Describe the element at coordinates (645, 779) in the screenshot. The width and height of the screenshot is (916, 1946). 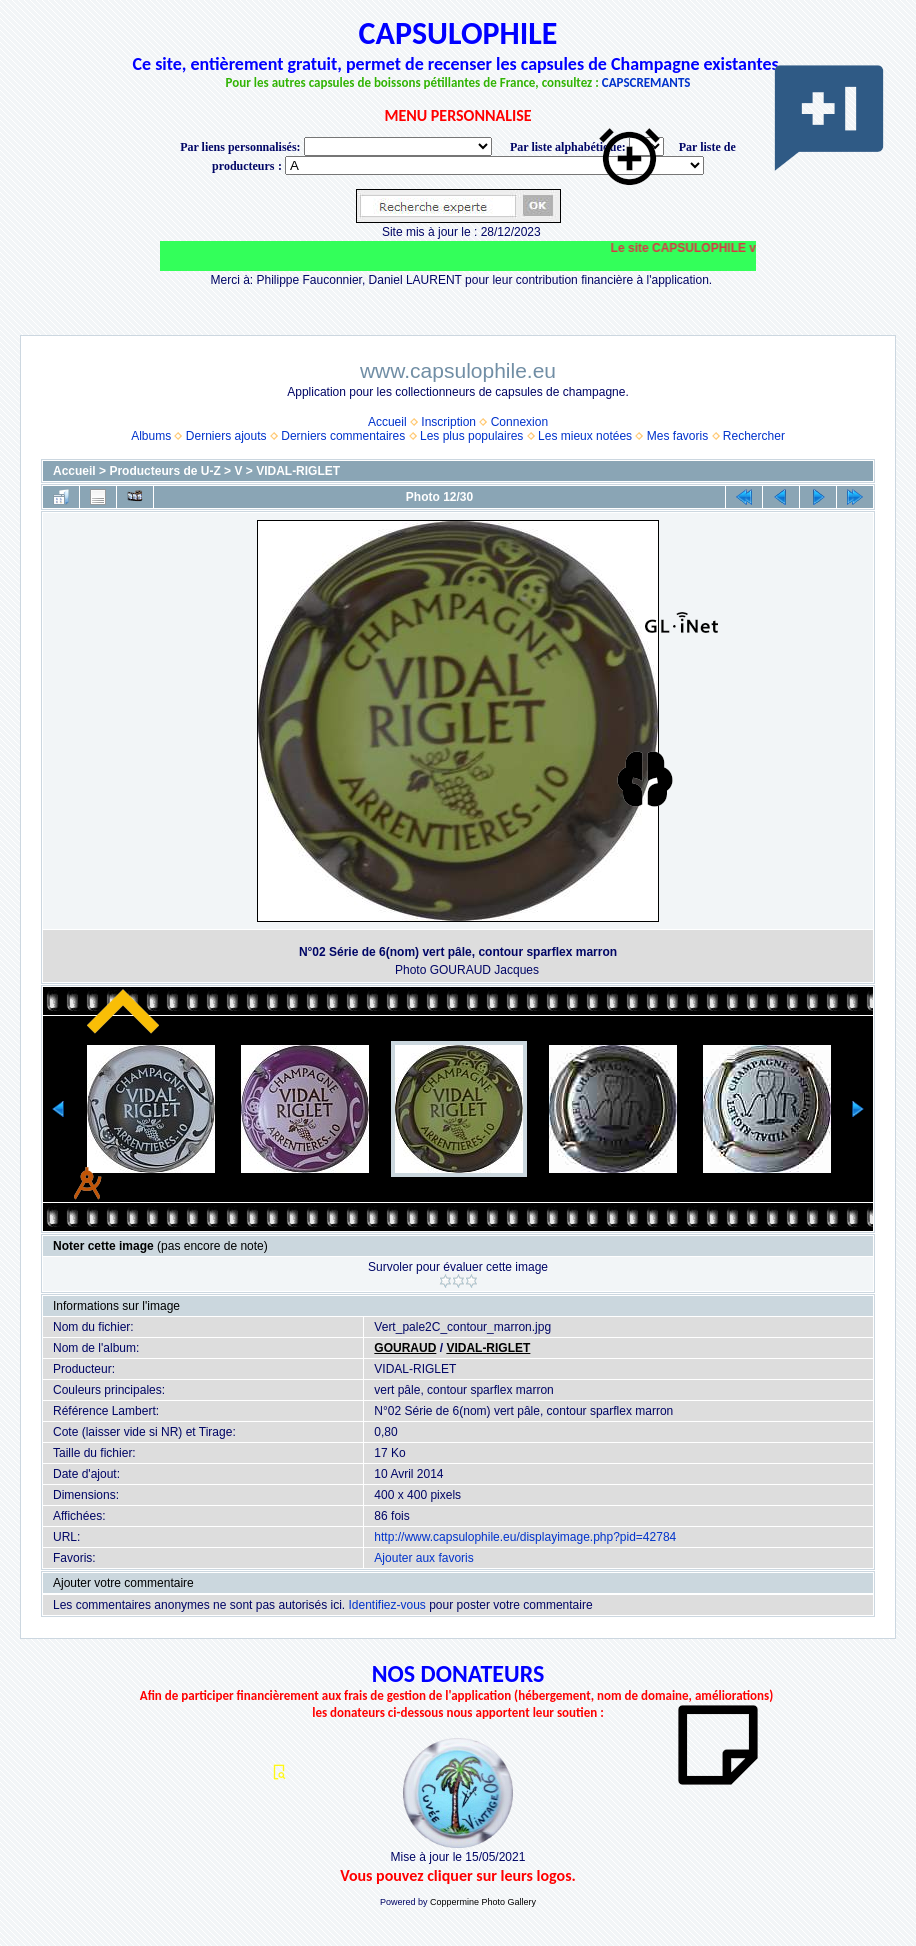
I see `access AI or smart features` at that location.